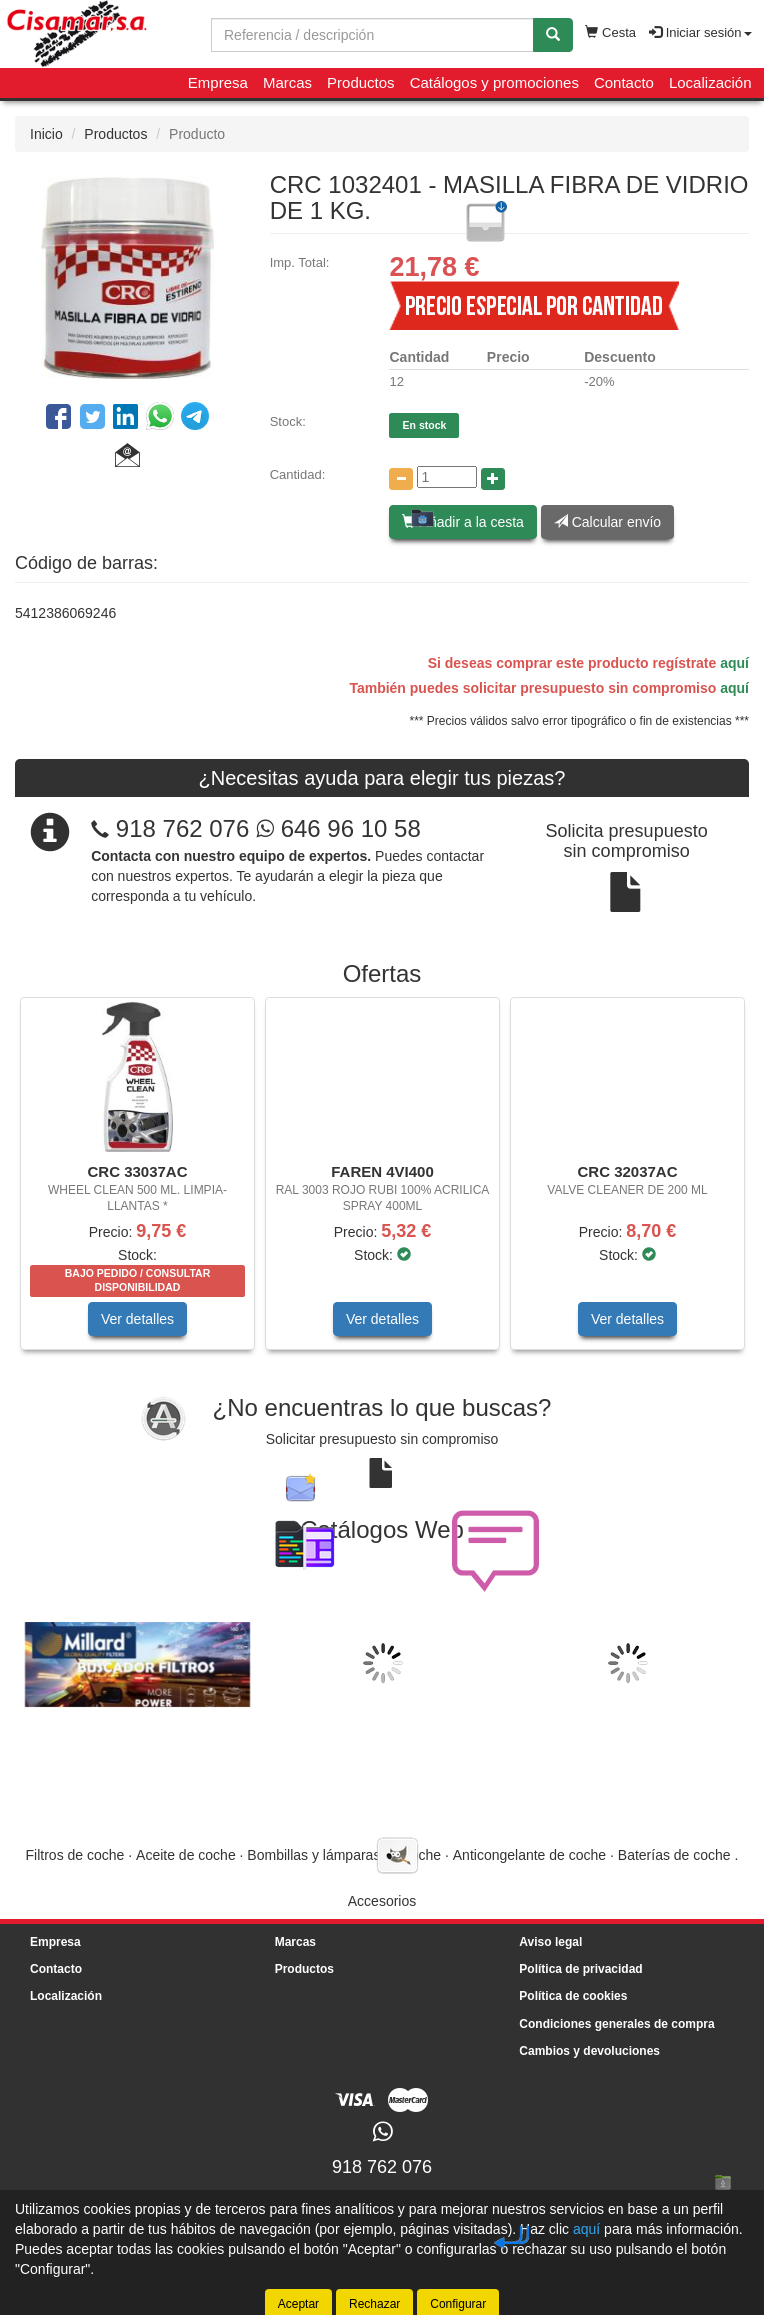 The height and width of the screenshot is (2315, 764). Describe the element at coordinates (397, 1854) in the screenshot. I see `a compressed GIMP image file` at that location.